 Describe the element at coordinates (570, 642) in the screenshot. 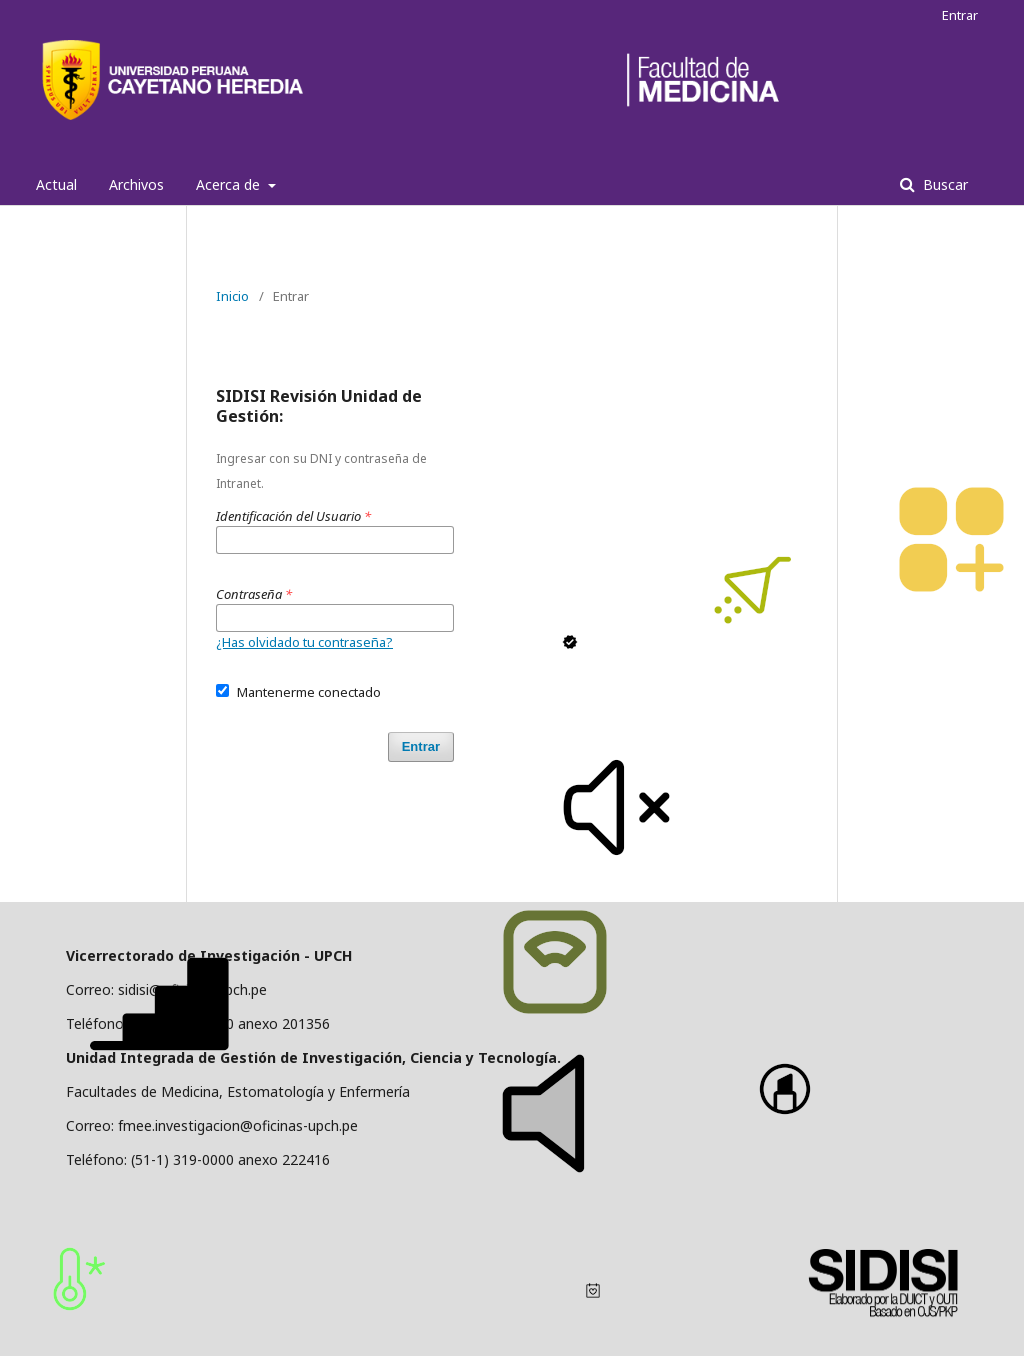

I see `indicates a verified account or identity` at that location.